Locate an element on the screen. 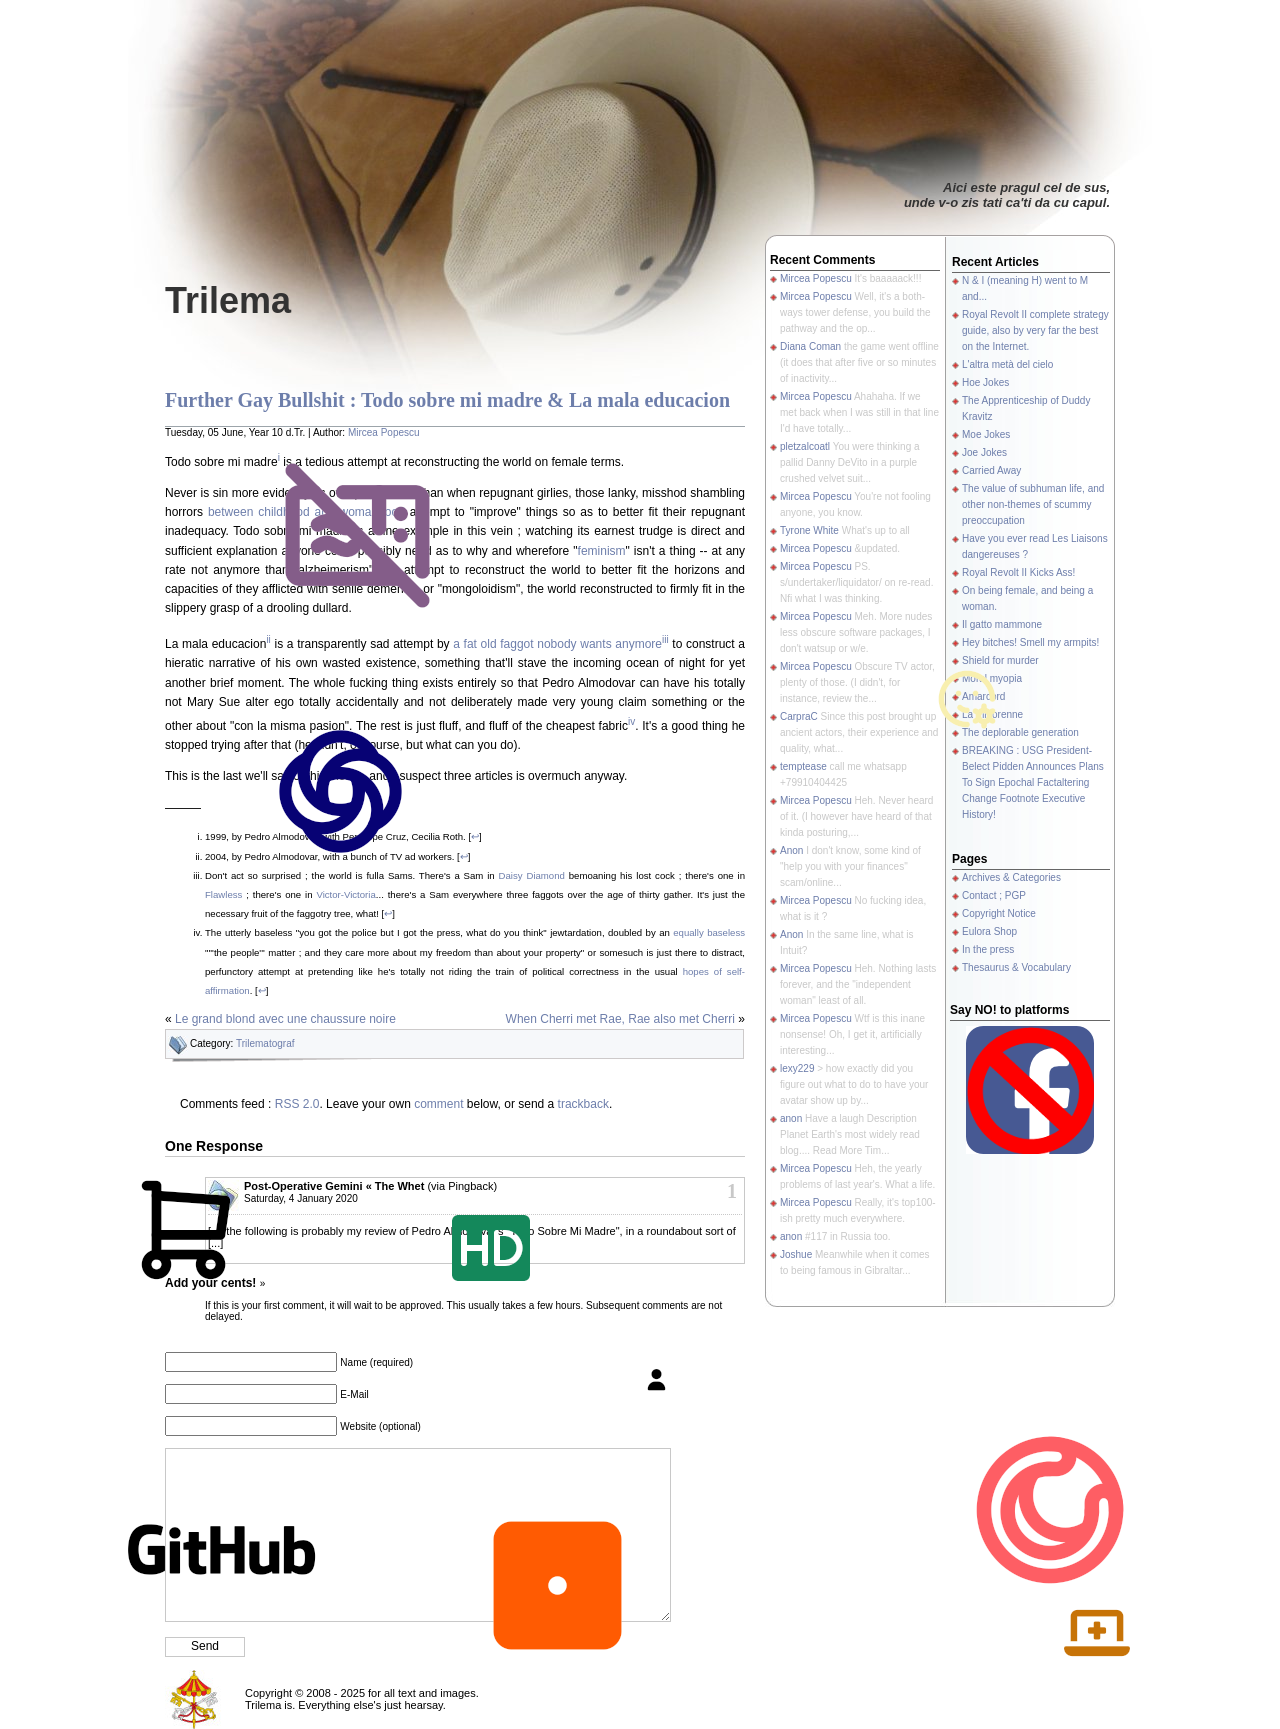  microwave is currently disabled or off is located at coordinates (357, 535).